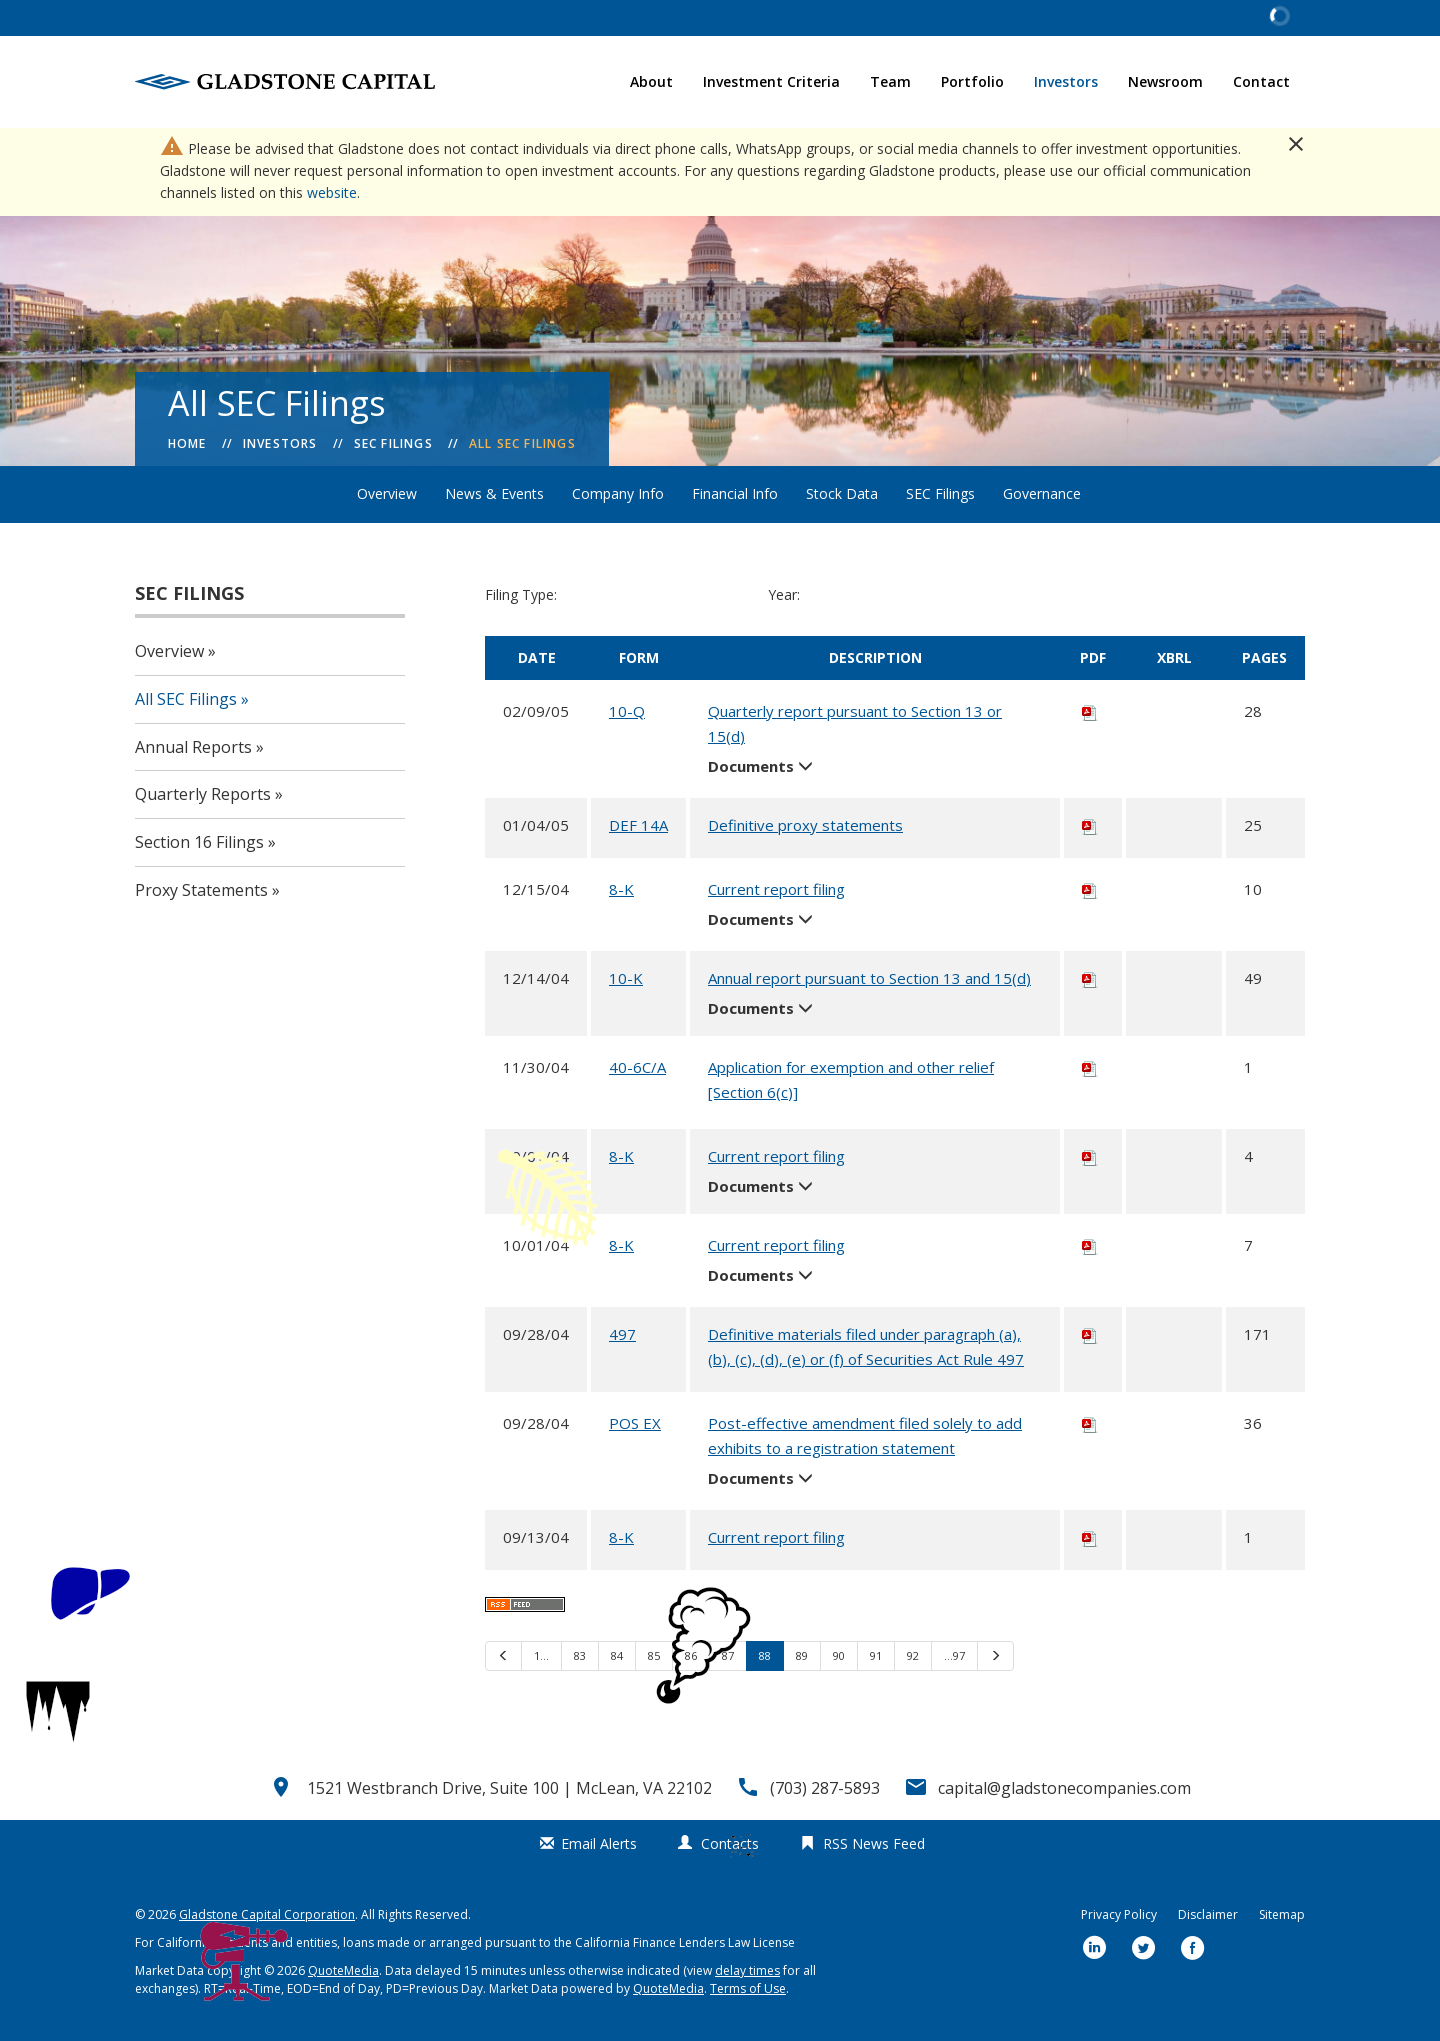 The image size is (1440, 2041). What do you see at coordinates (244, 1957) in the screenshot?
I see `deploy tesla turret defense unit` at bounding box center [244, 1957].